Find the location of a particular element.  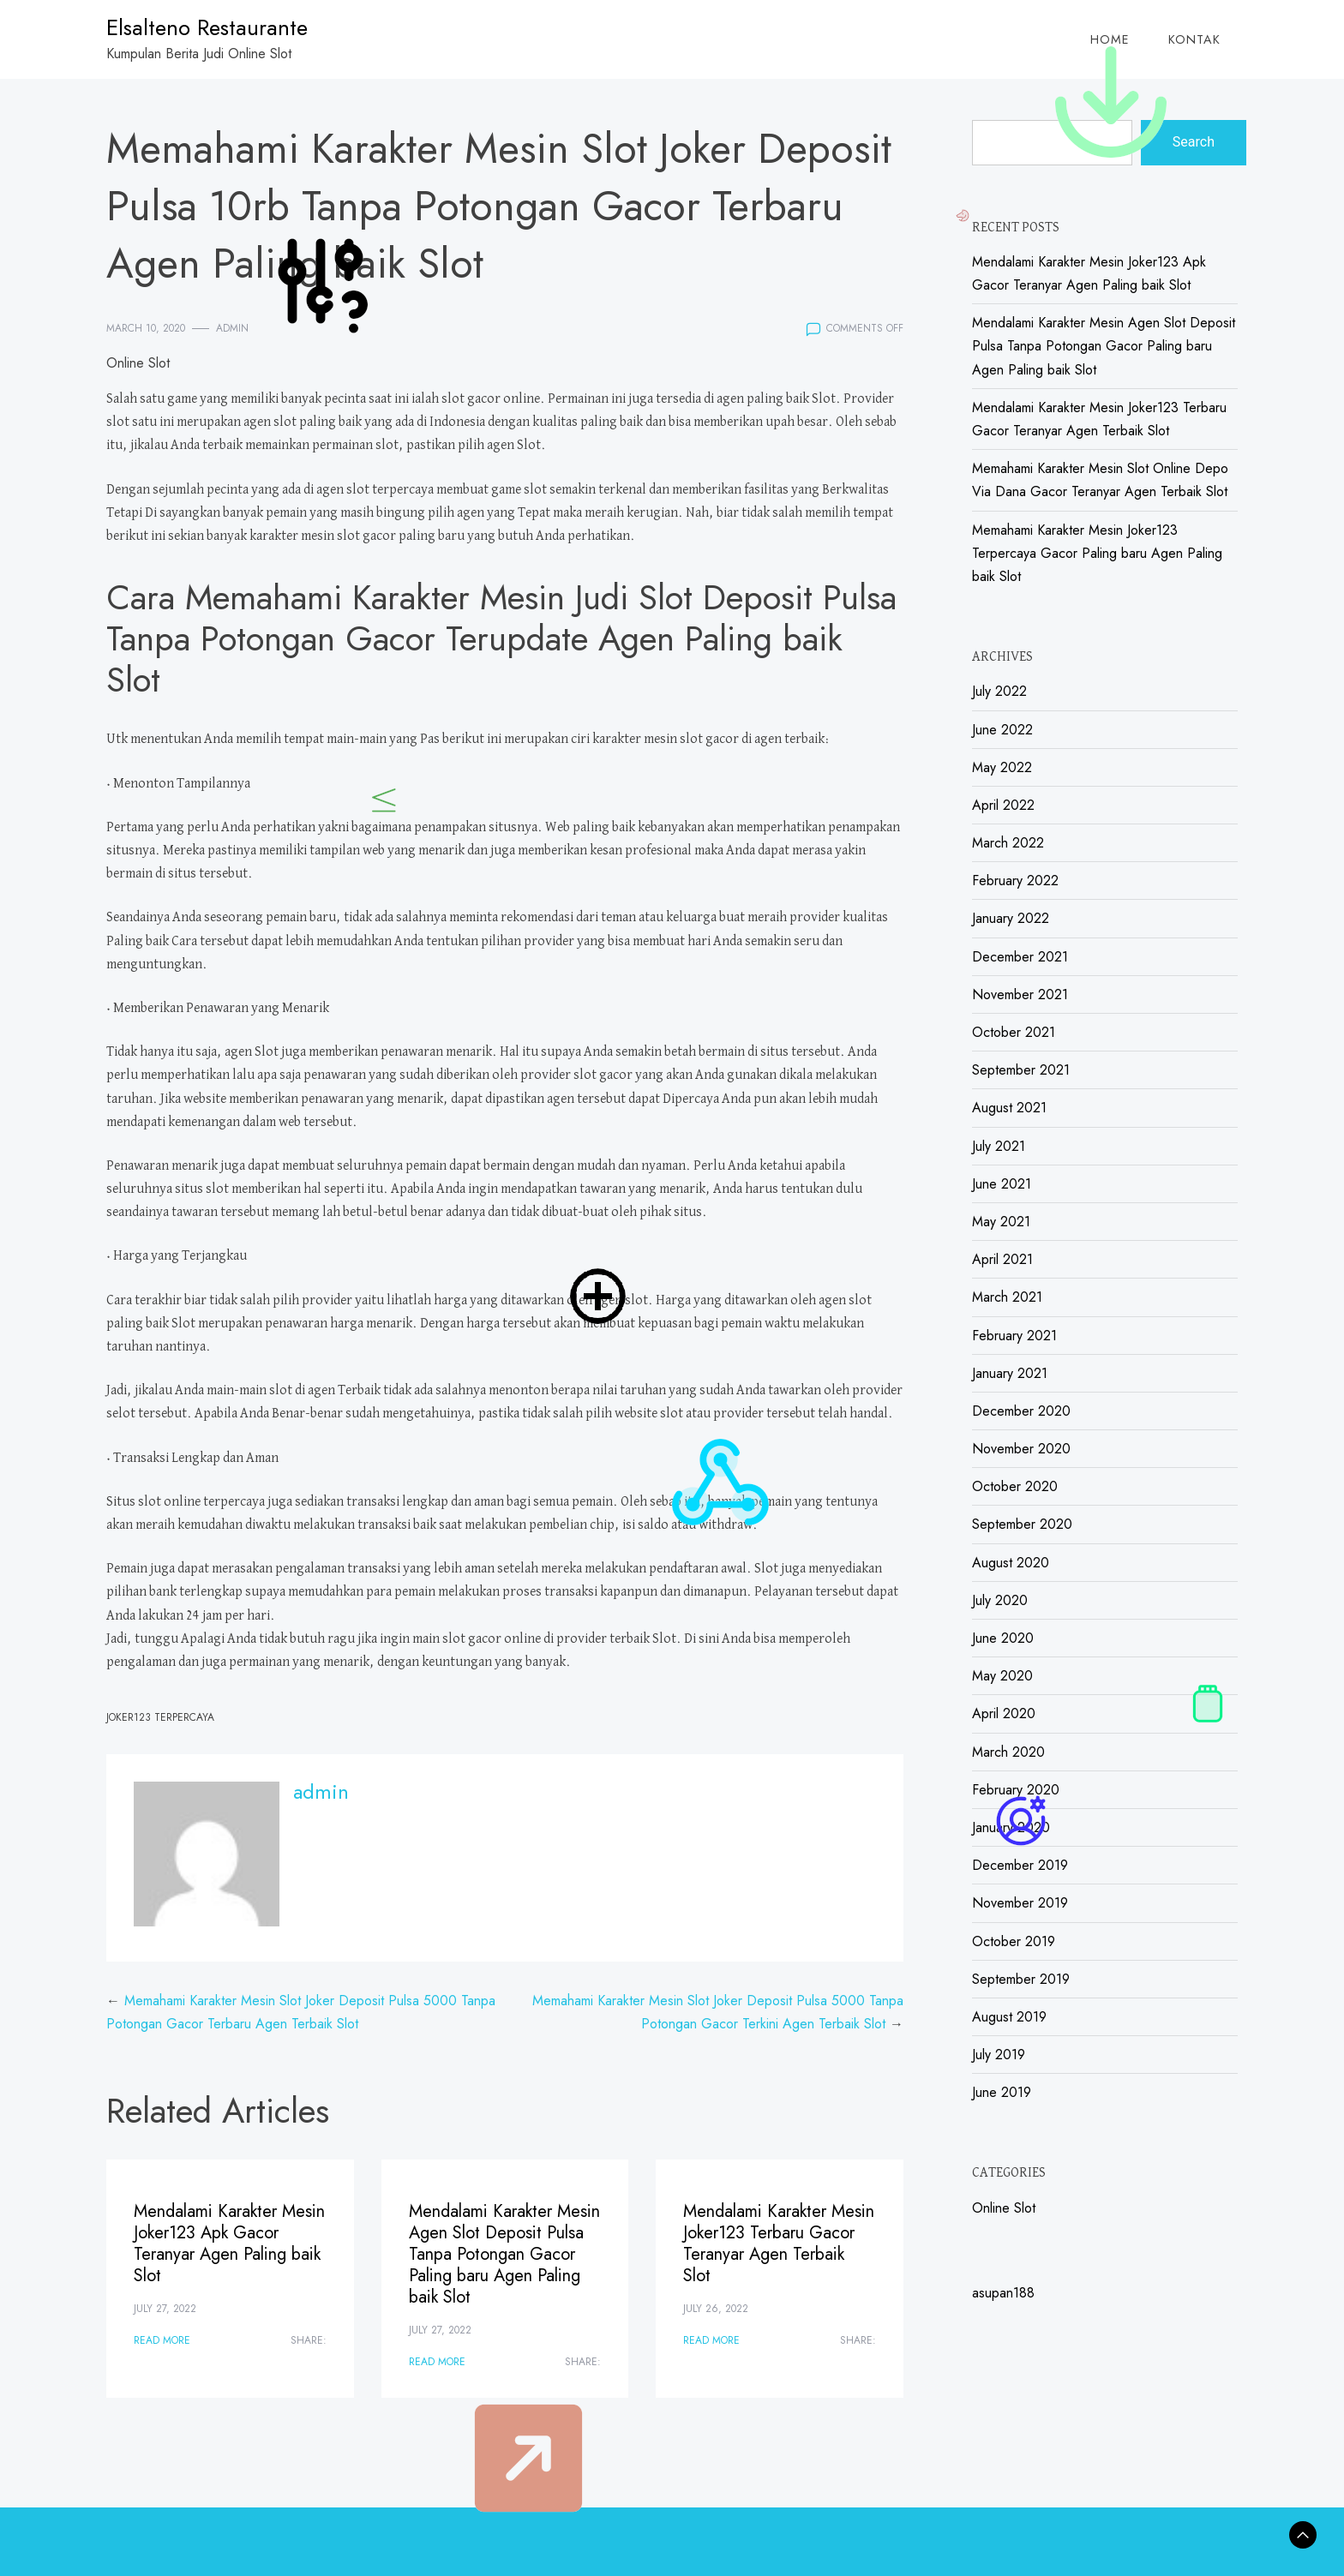

access settings help or FAQ is located at coordinates (321, 281).